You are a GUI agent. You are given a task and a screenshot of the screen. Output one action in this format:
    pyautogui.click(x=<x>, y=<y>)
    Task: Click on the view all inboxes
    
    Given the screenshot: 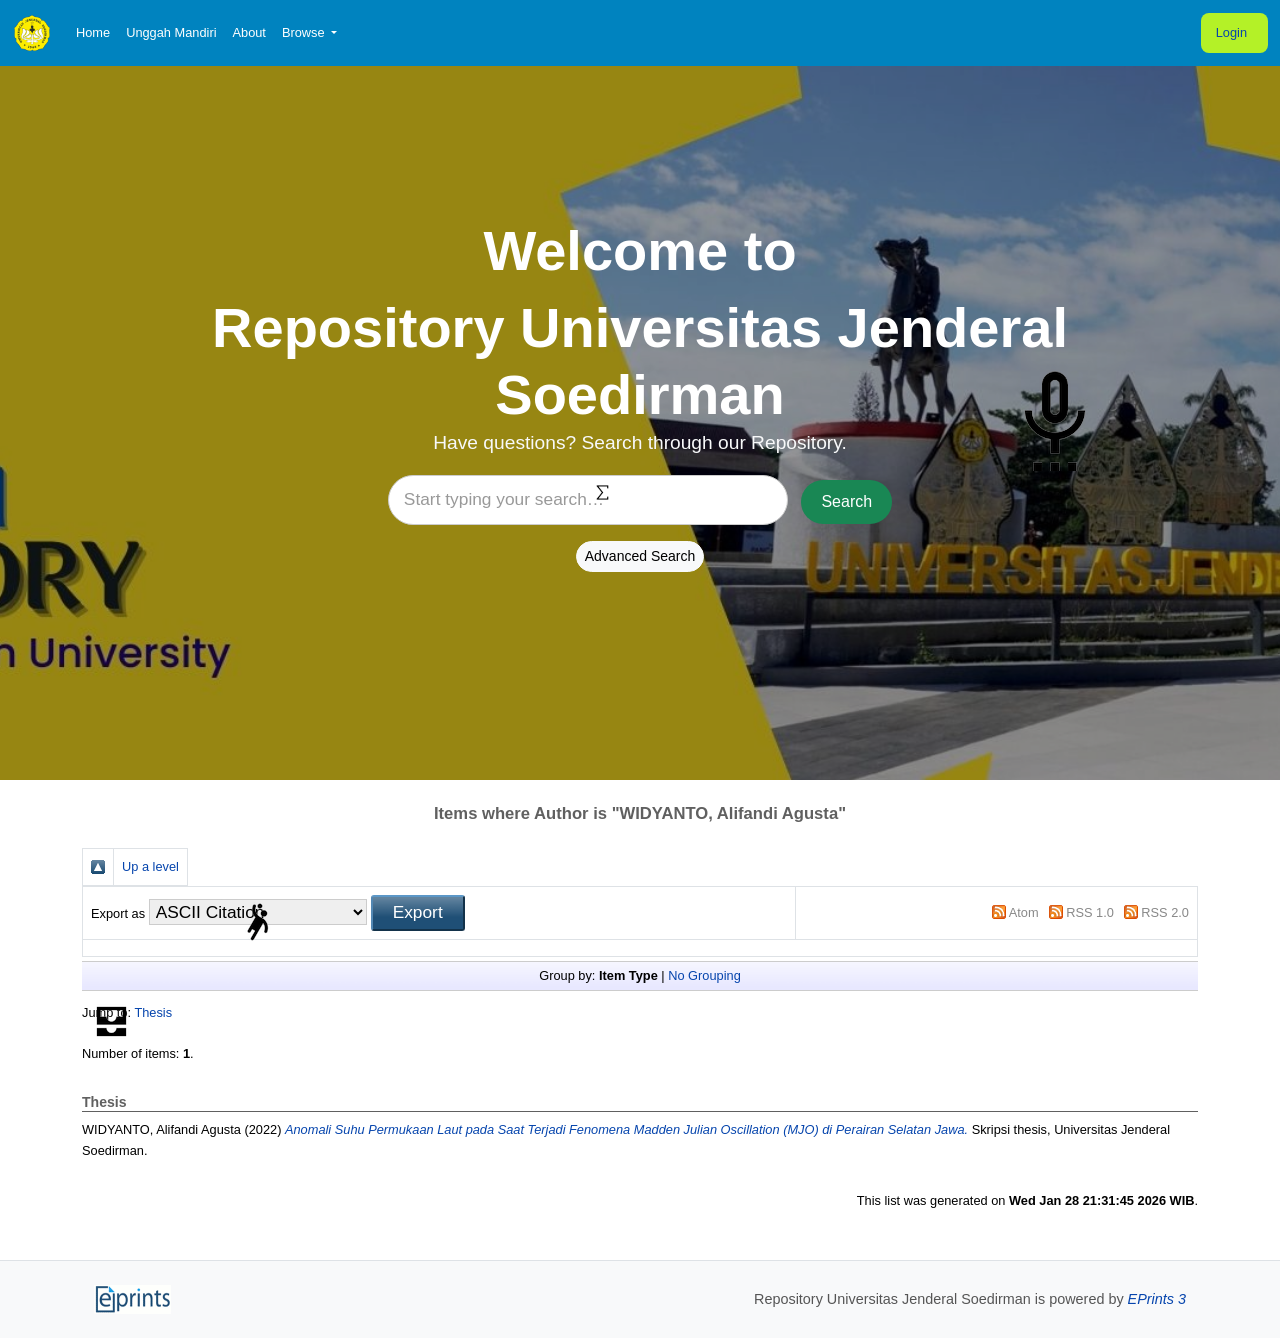 What is the action you would take?
    pyautogui.click(x=111, y=1021)
    